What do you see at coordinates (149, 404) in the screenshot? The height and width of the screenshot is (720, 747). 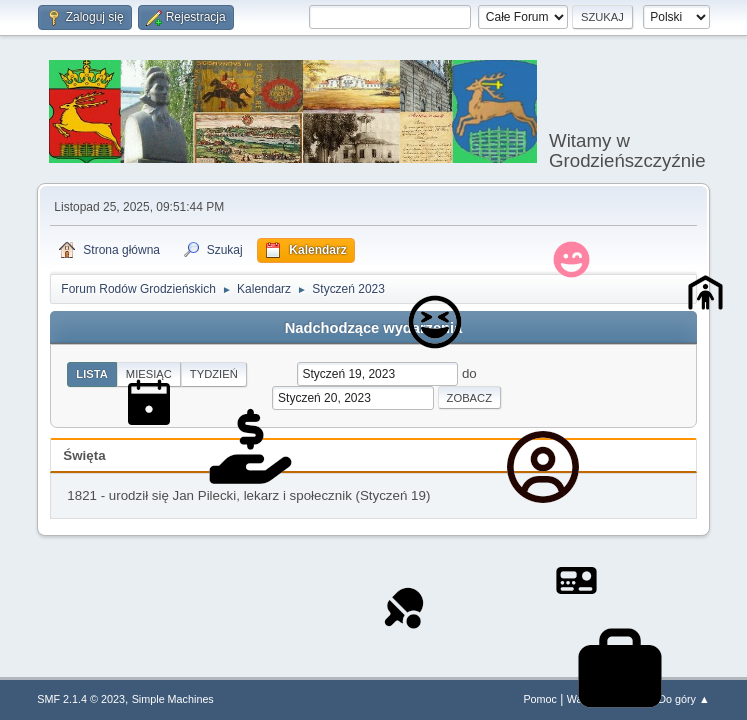 I see `calendar event or reminder pending` at bounding box center [149, 404].